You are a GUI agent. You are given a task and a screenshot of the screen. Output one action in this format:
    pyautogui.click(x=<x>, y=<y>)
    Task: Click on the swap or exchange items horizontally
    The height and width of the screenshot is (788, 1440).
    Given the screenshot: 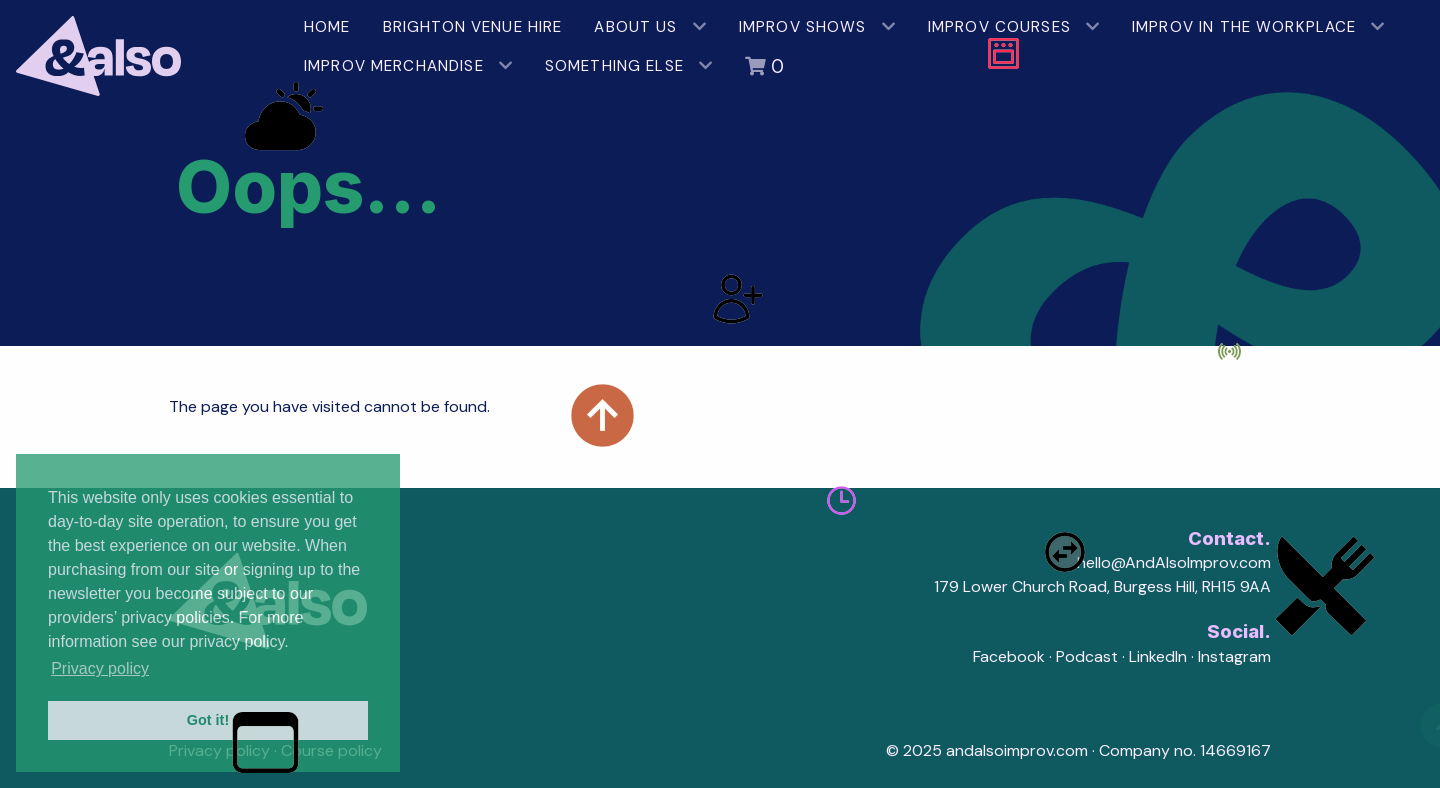 What is the action you would take?
    pyautogui.click(x=1065, y=552)
    